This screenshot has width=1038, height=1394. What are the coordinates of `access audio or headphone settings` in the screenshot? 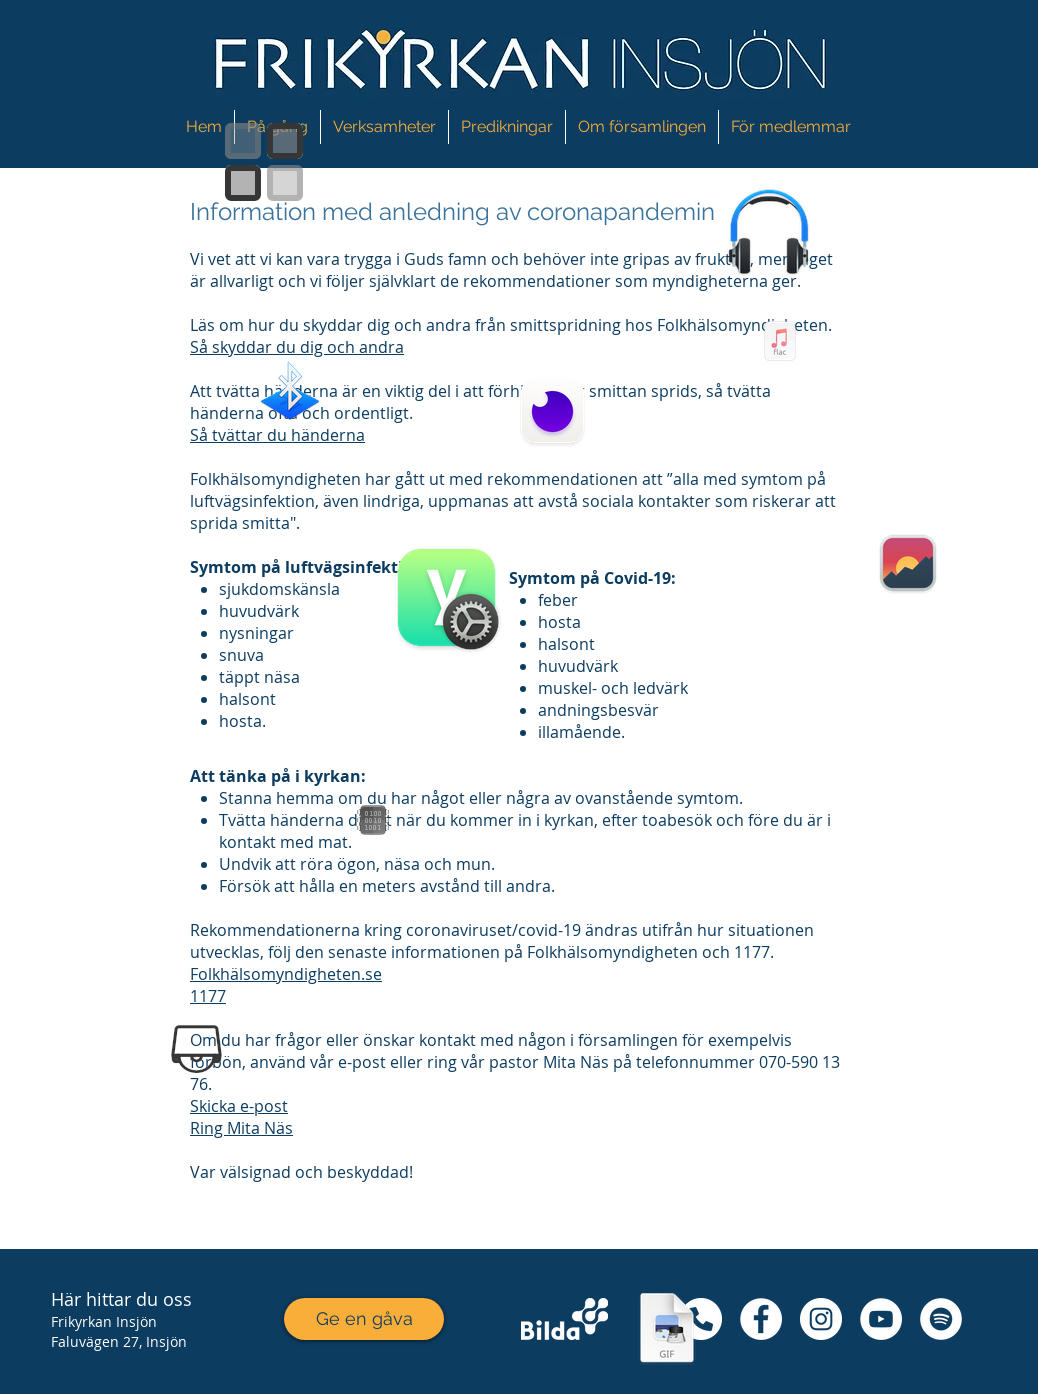 It's located at (768, 236).